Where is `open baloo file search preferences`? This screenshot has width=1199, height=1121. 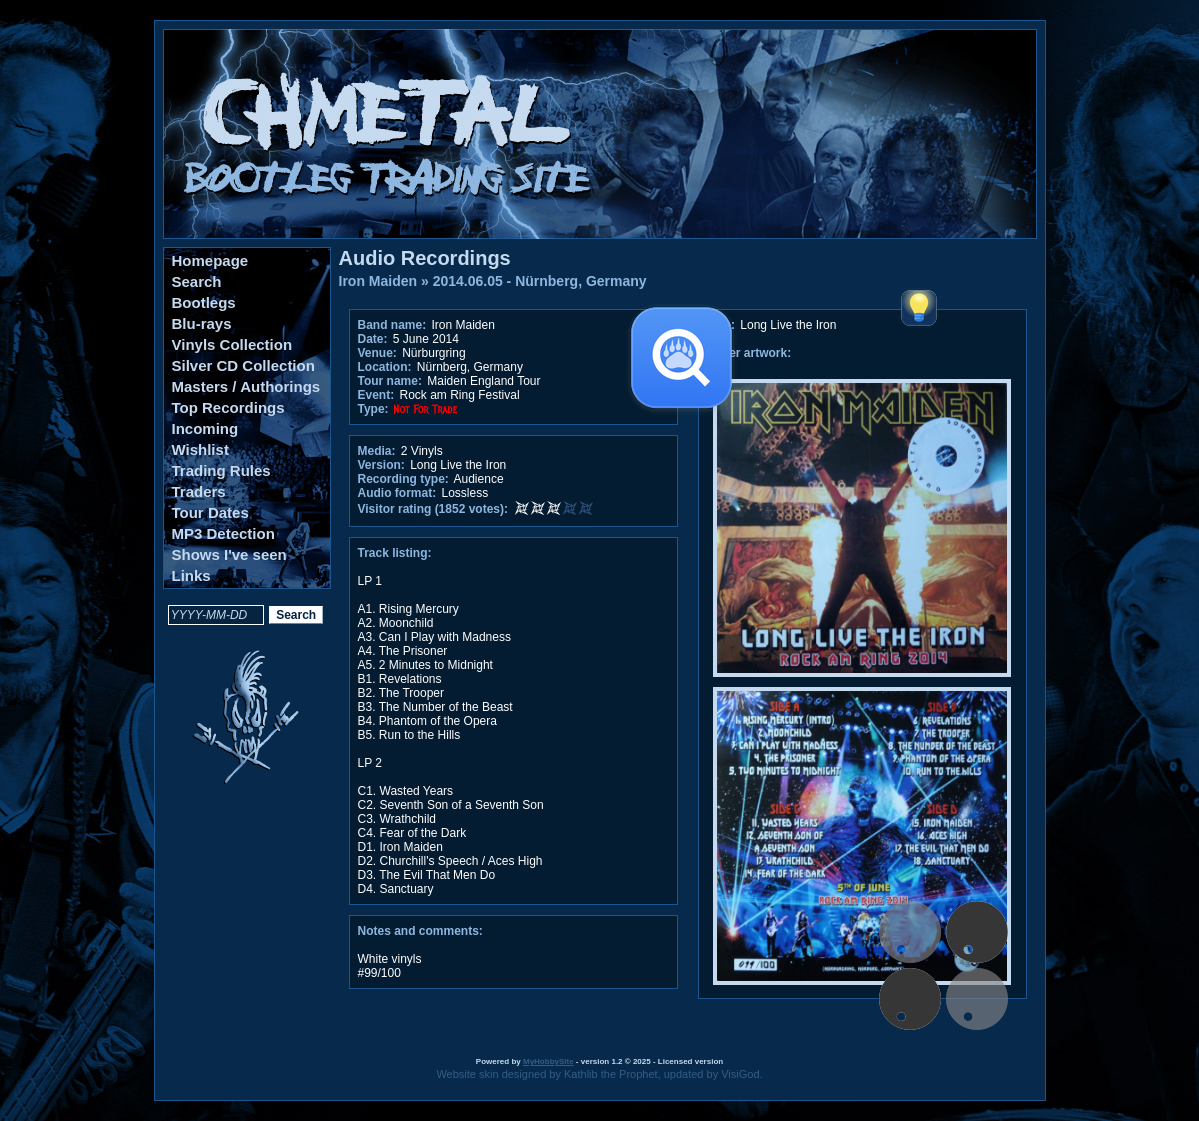 open baloo file search preferences is located at coordinates (681, 359).